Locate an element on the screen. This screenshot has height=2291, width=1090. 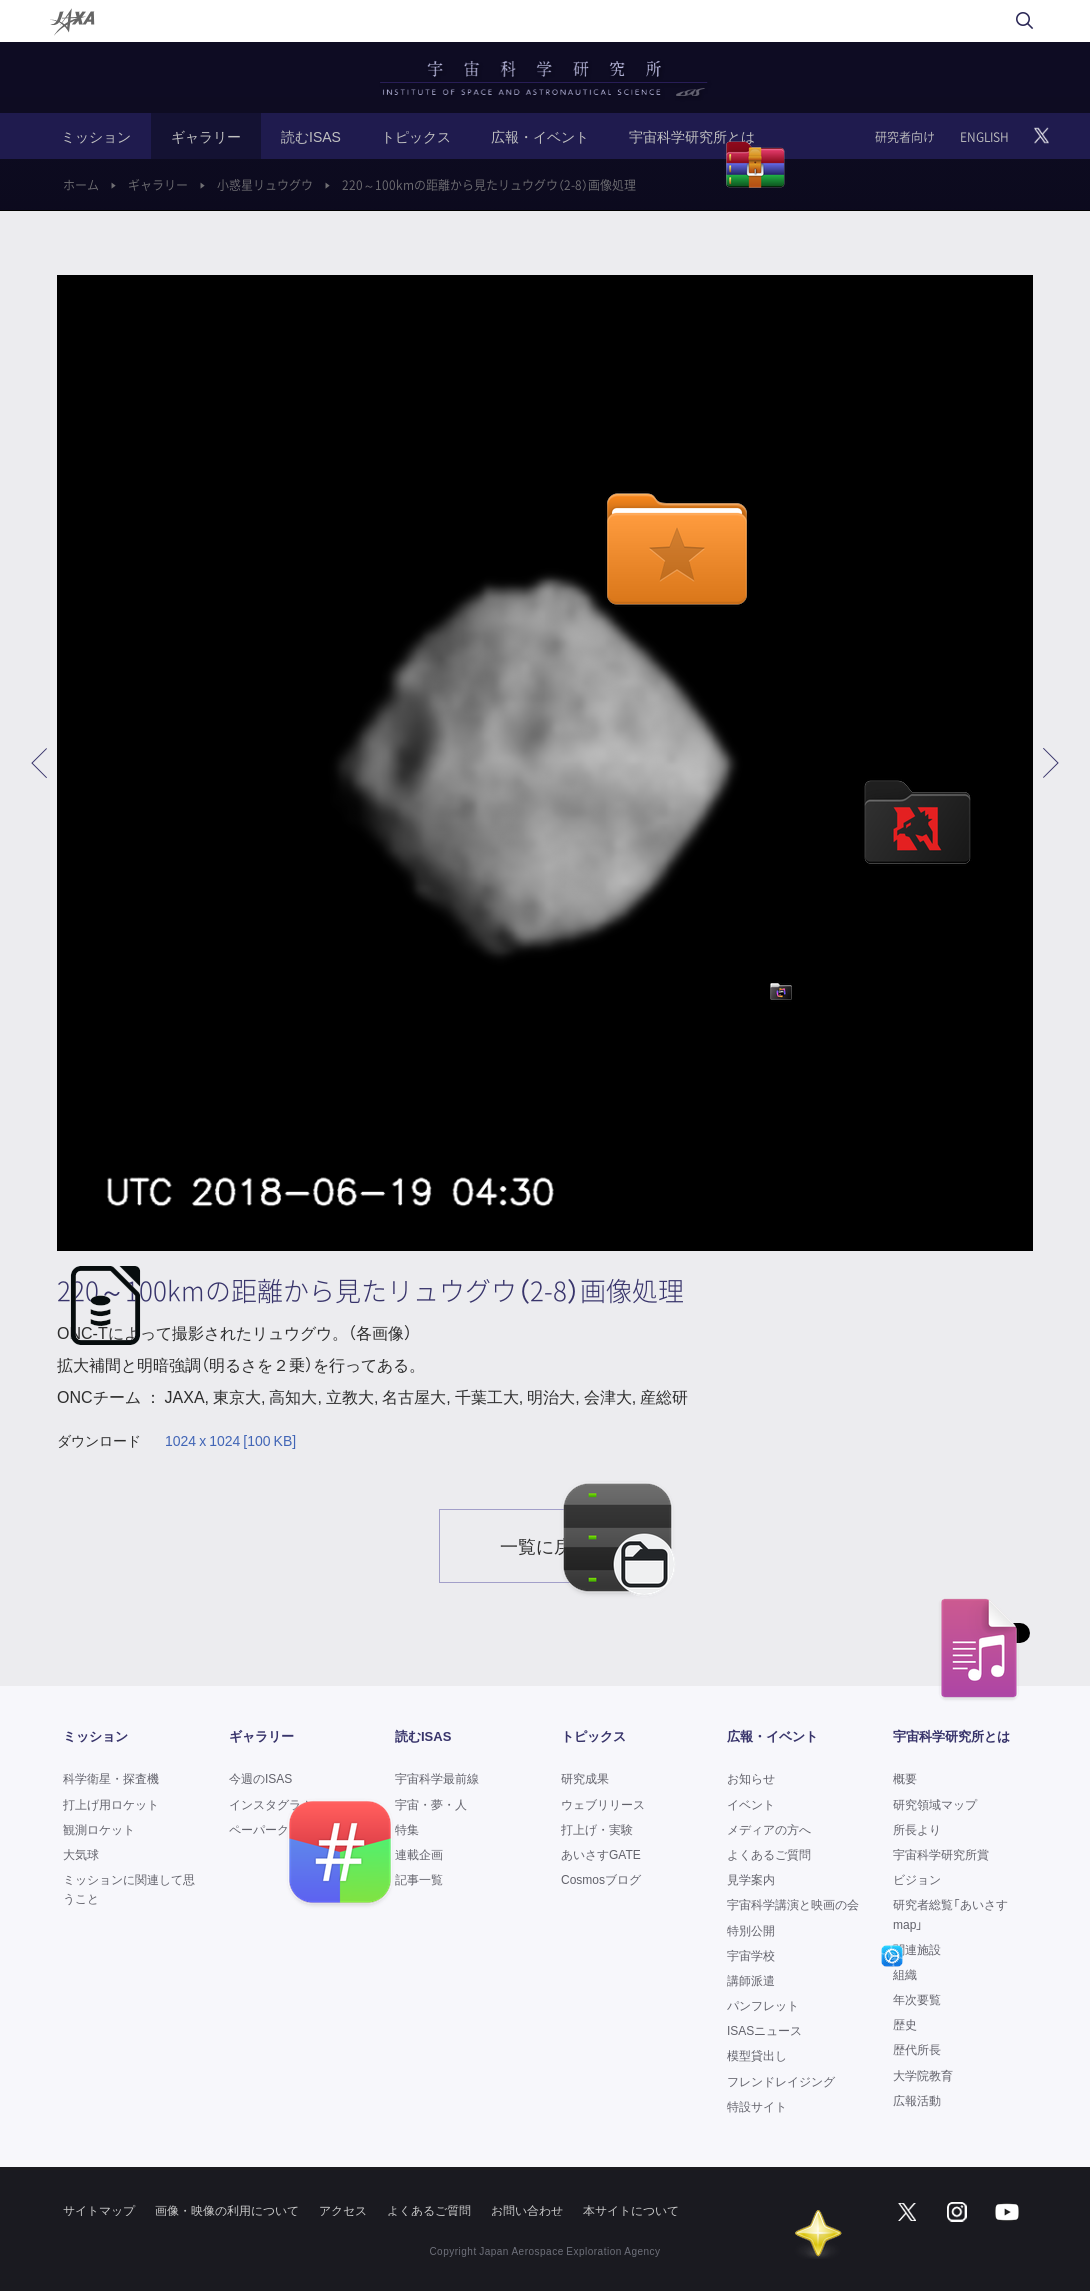
audio playlist file type indicator is located at coordinates (979, 1648).